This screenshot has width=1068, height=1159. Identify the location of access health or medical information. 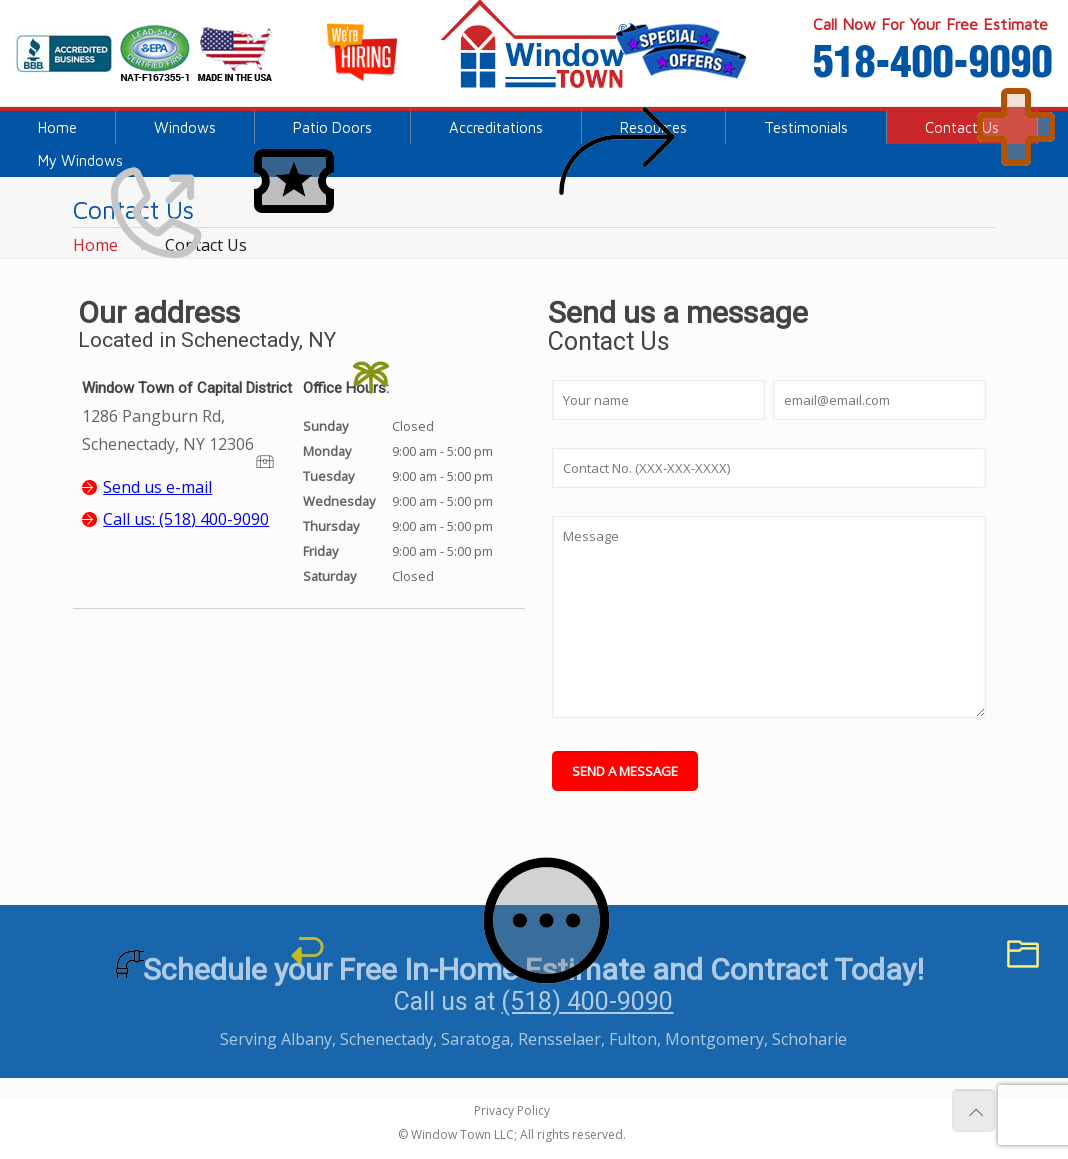
(1016, 127).